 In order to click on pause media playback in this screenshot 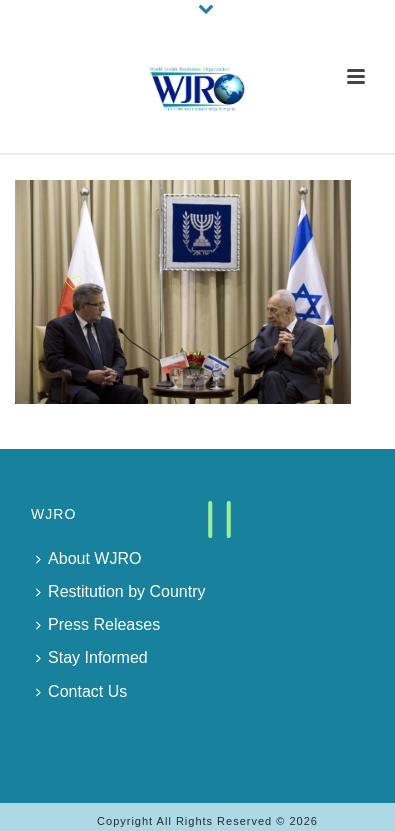, I will do `click(219, 519)`.